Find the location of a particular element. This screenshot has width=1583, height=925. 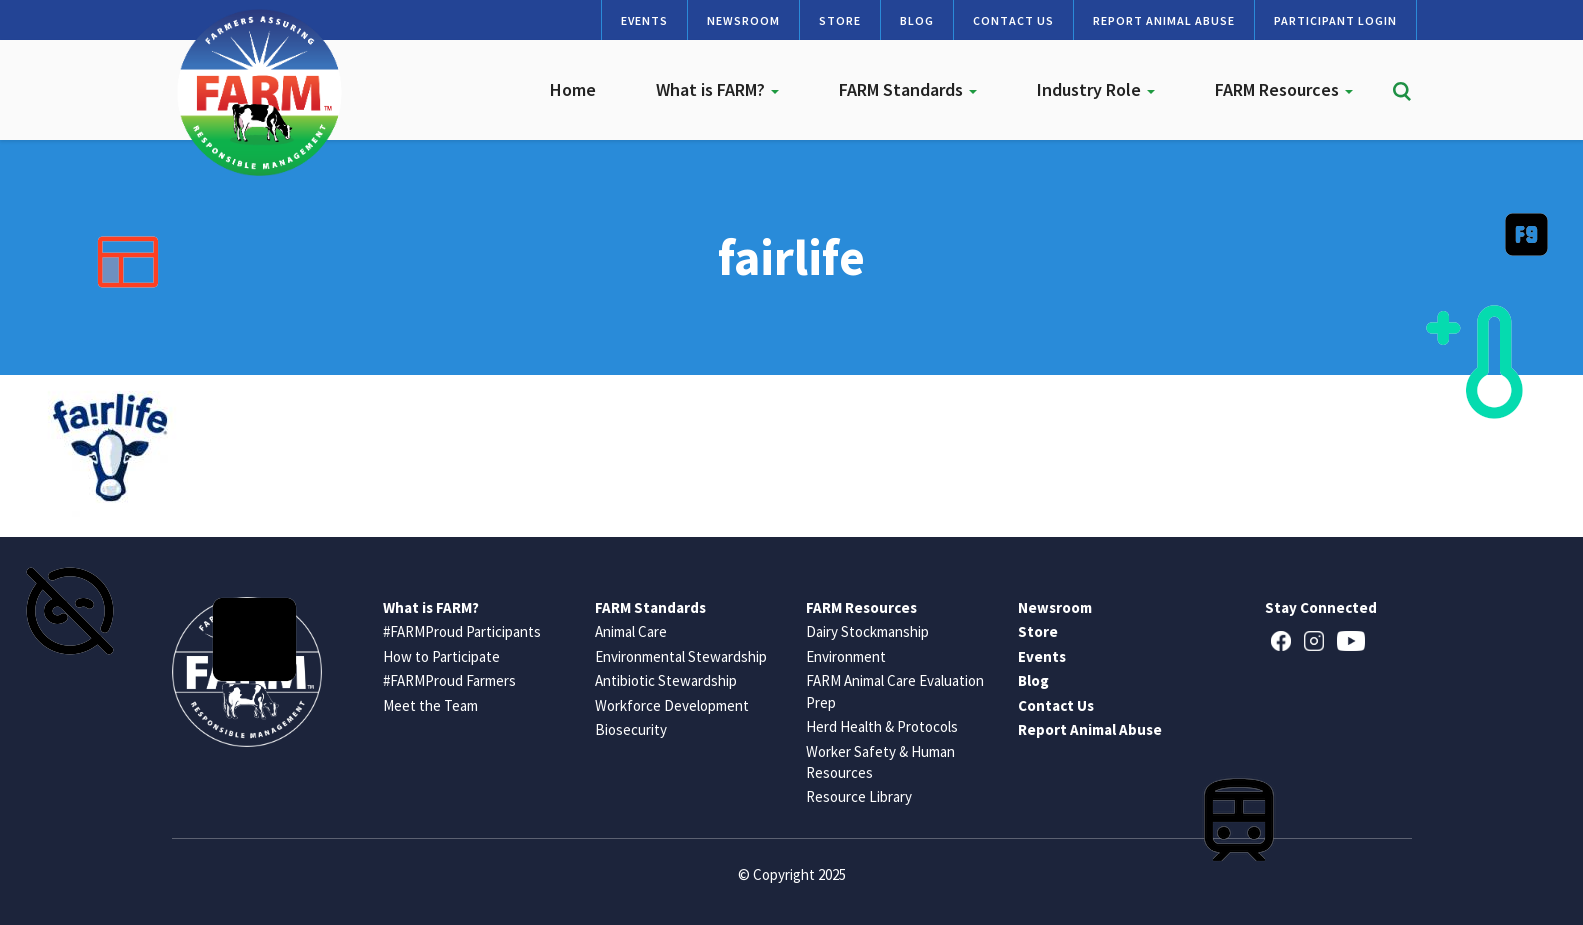

stop media playback is located at coordinates (254, 639).